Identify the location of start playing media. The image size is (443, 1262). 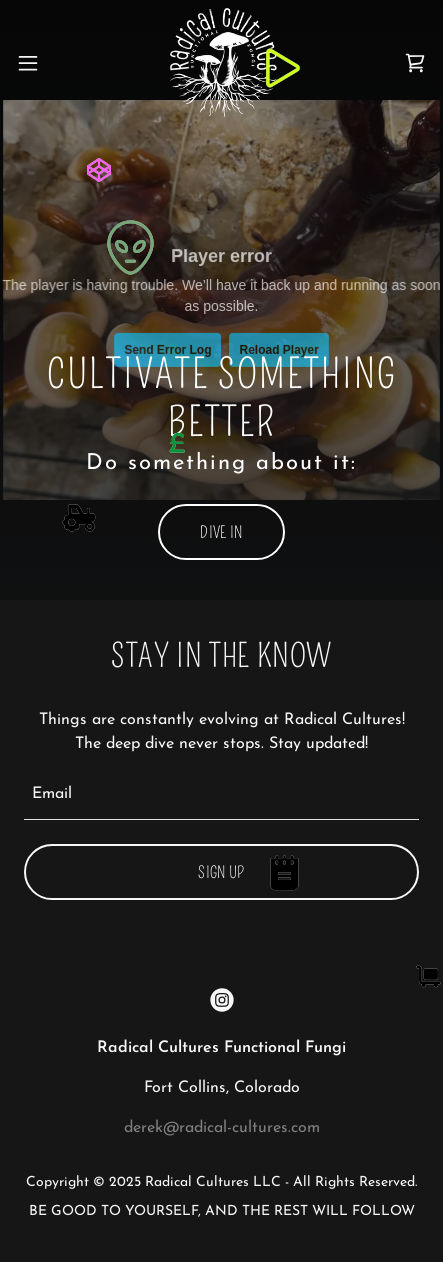
(283, 68).